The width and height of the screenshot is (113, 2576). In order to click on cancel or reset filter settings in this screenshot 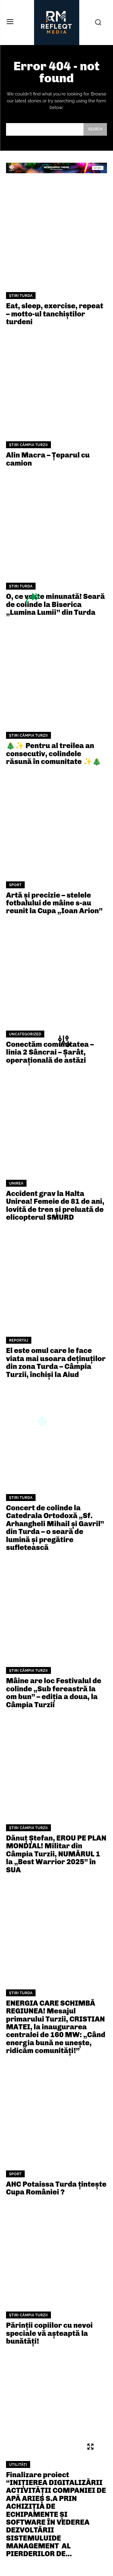, I will do `click(63, 1040)`.